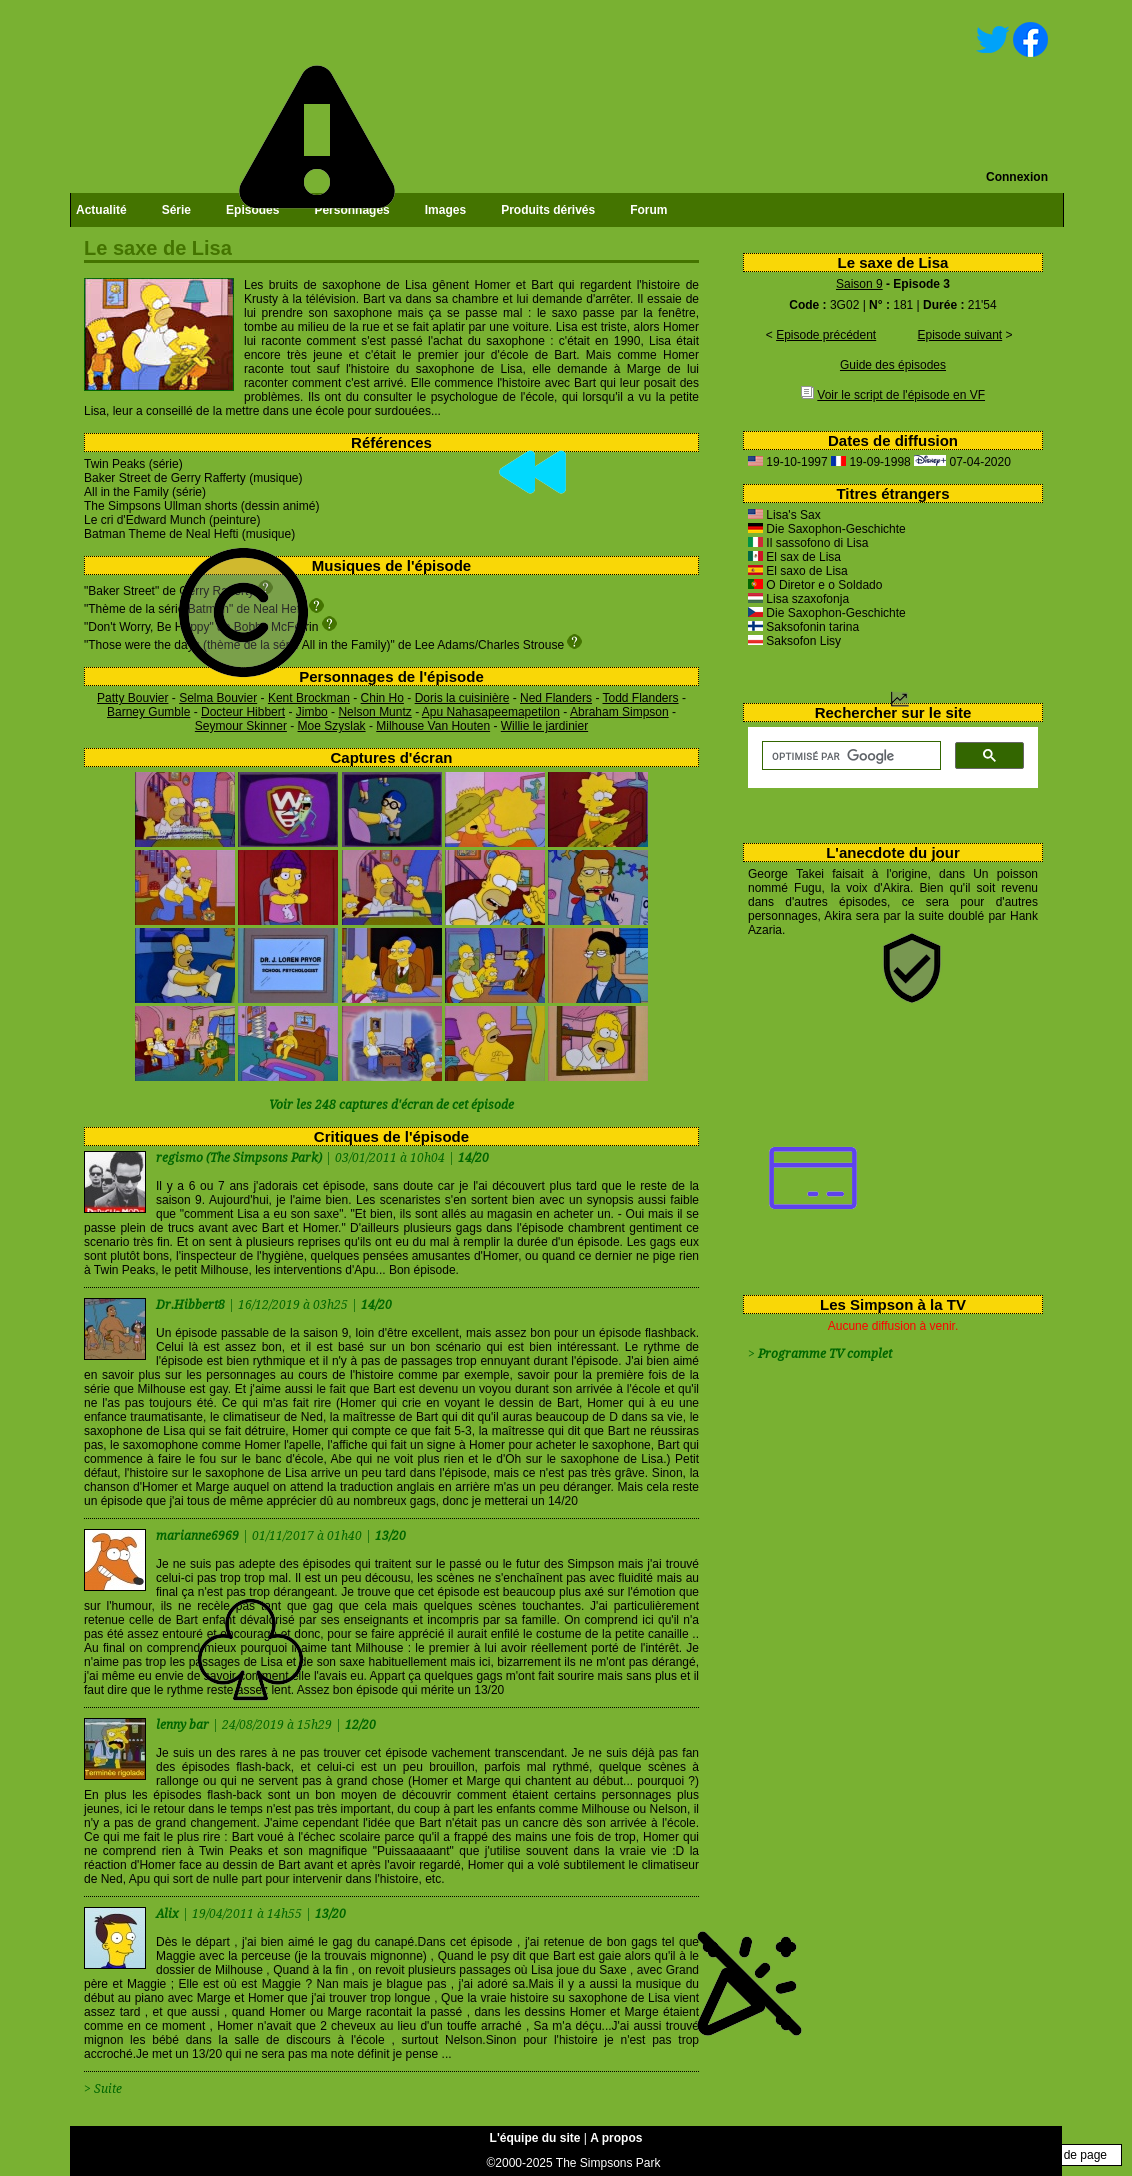 The image size is (1132, 2176). Describe the element at coordinates (912, 968) in the screenshot. I see `indicates a verified or trusted user account` at that location.